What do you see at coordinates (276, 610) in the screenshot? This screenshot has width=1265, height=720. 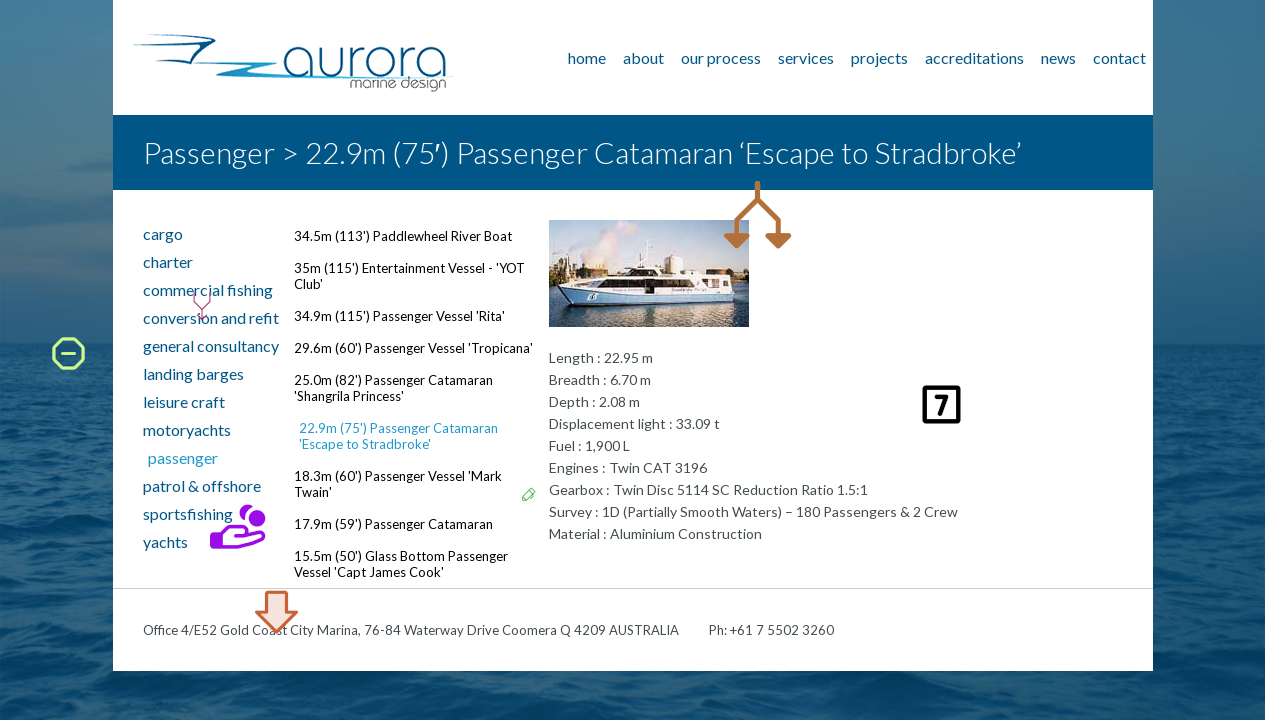 I see `download file or content` at bounding box center [276, 610].